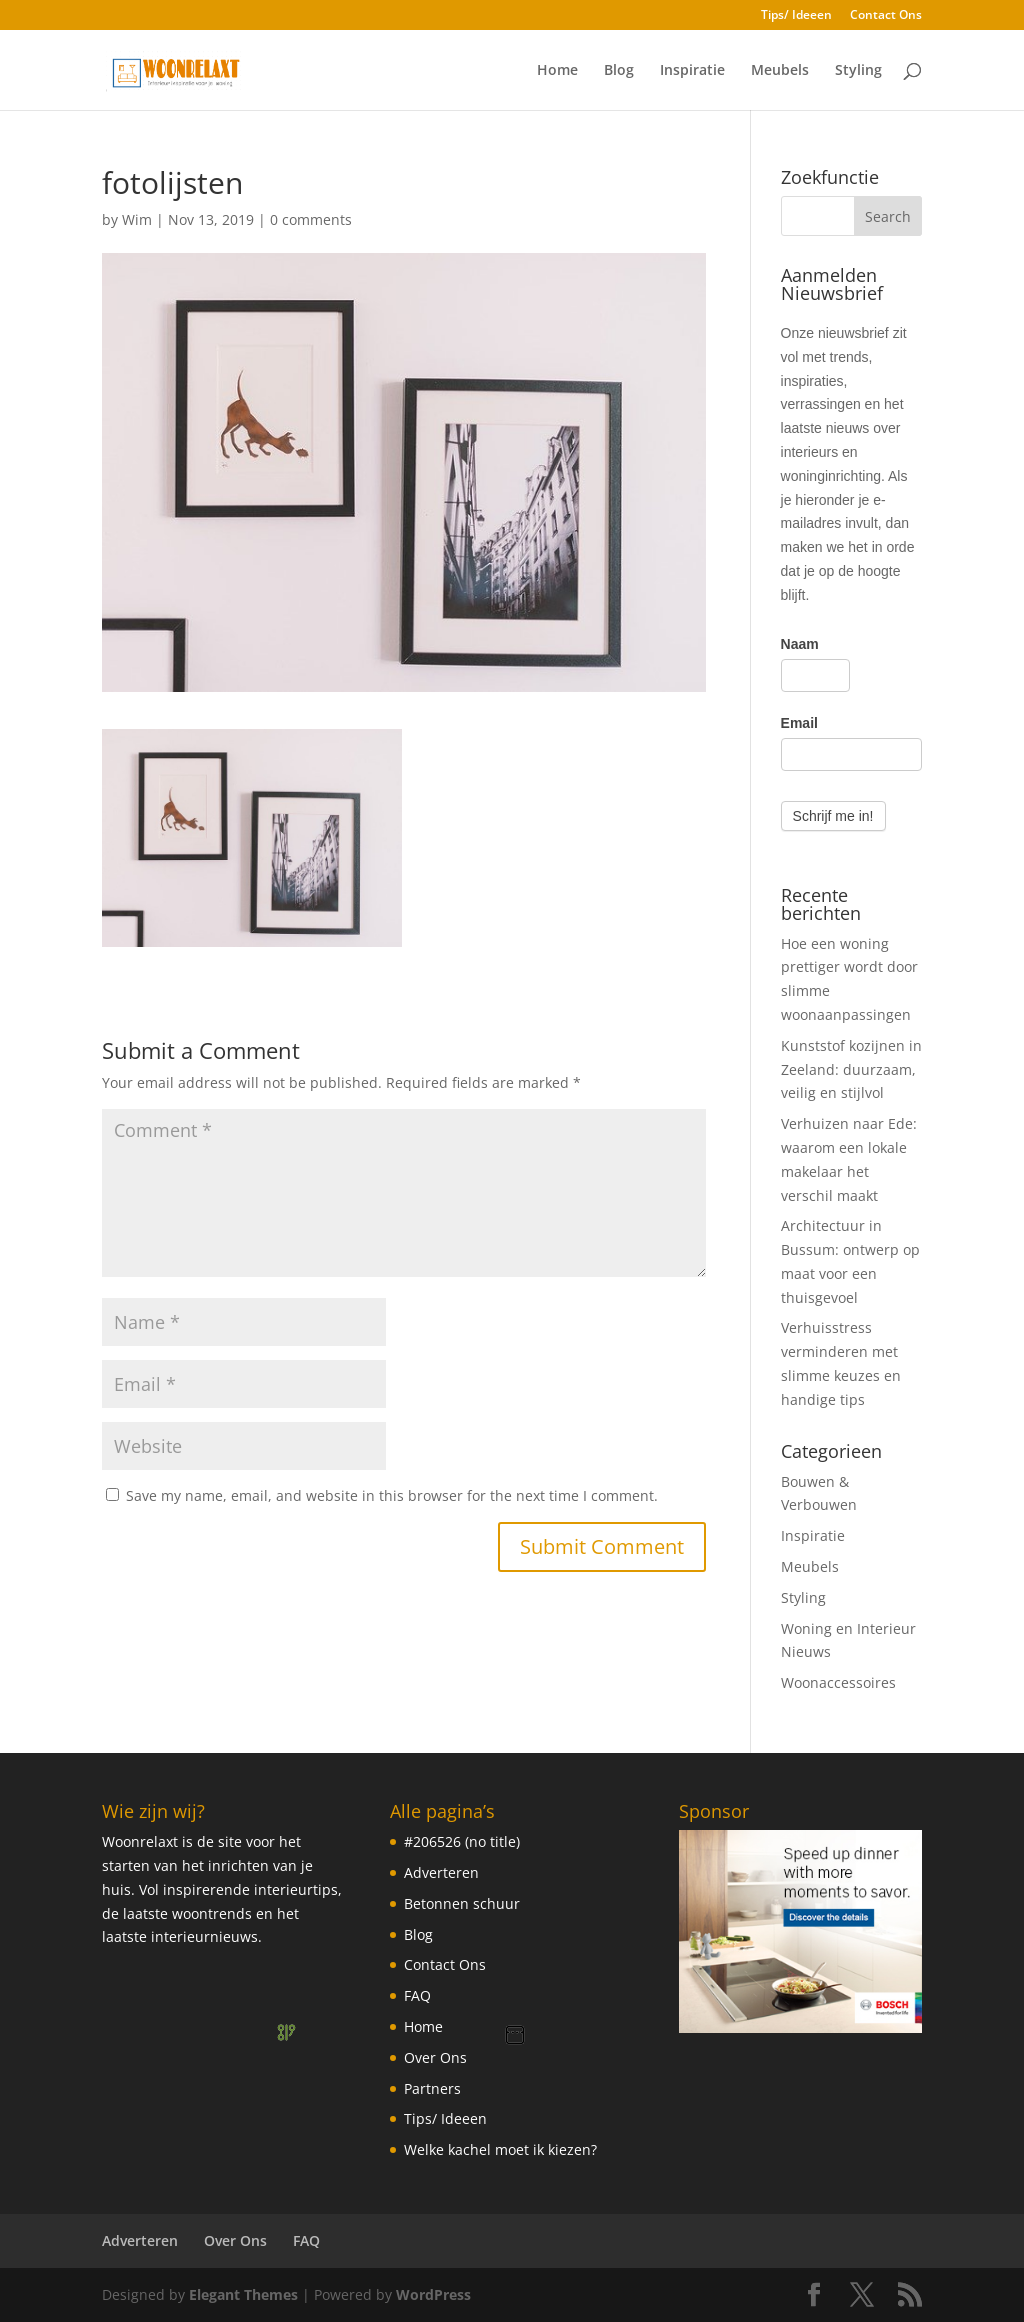 The width and height of the screenshot is (1024, 2322). What do you see at coordinates (515, 2035) in the screenshot?
I see `toggle optional top panel visibility` at bounding box center [515, 2035].